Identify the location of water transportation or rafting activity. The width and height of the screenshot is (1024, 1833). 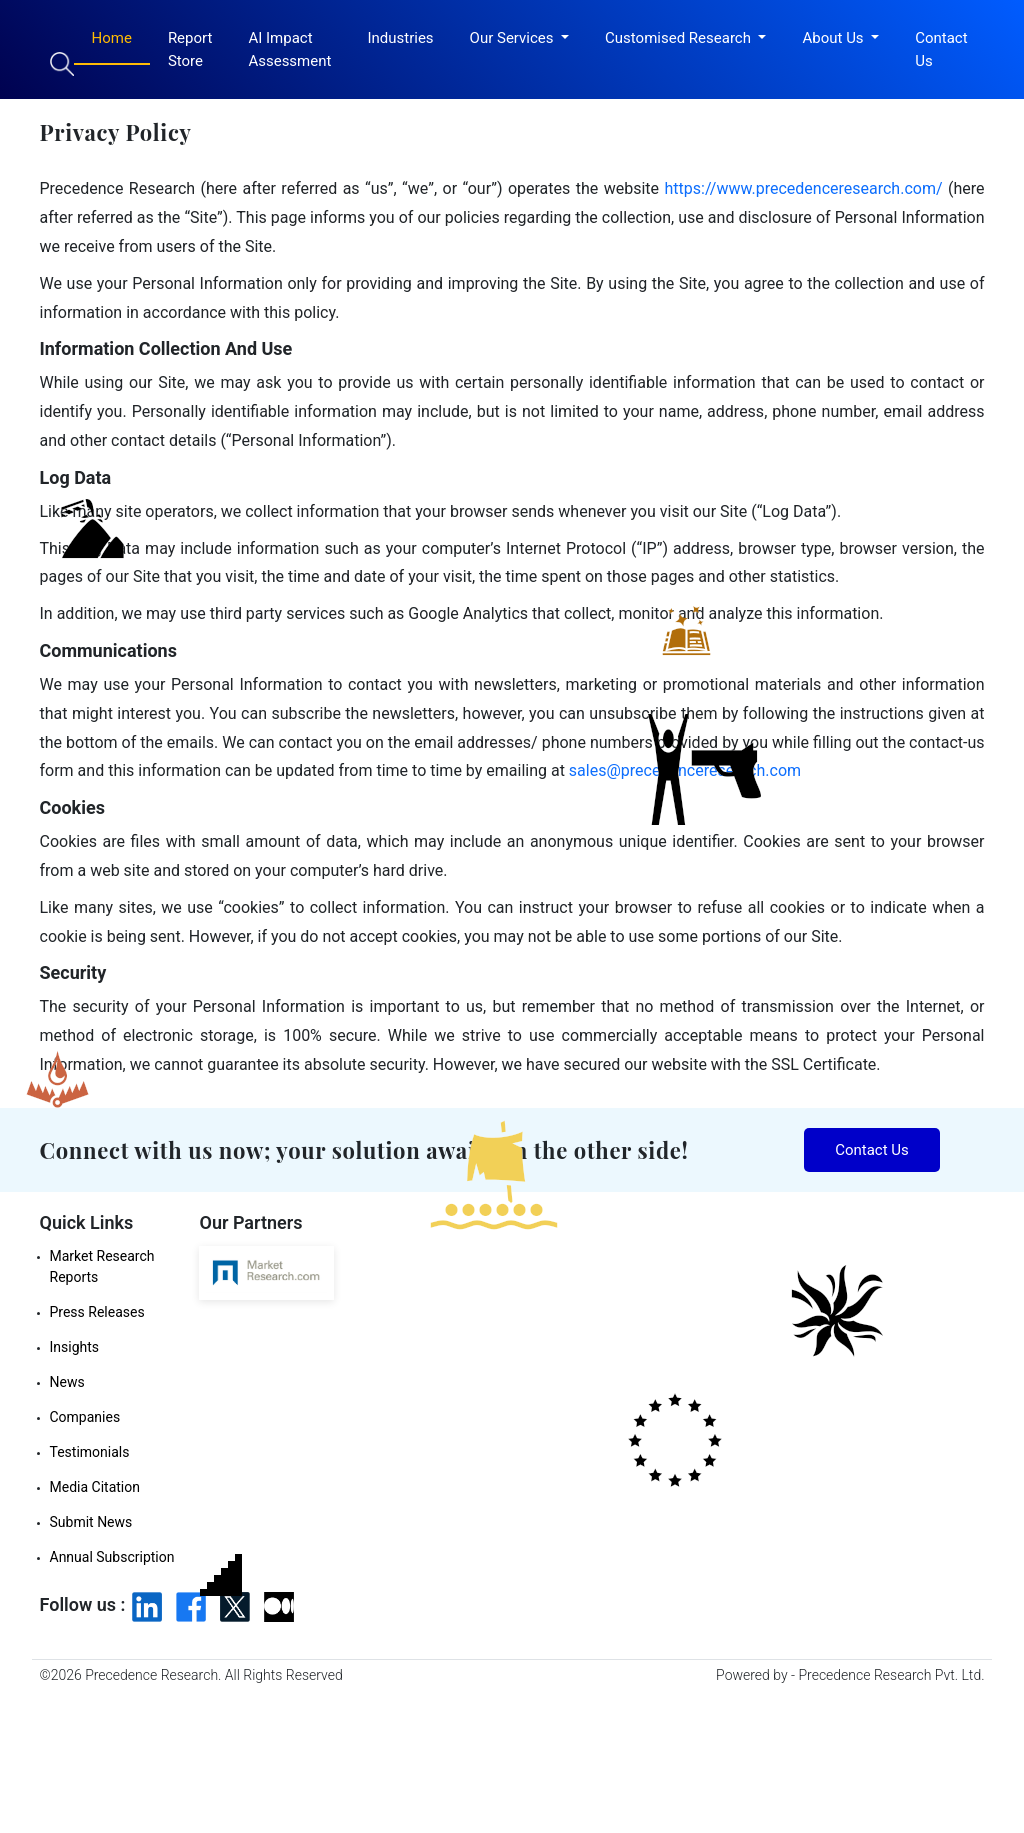
(494, 1175).